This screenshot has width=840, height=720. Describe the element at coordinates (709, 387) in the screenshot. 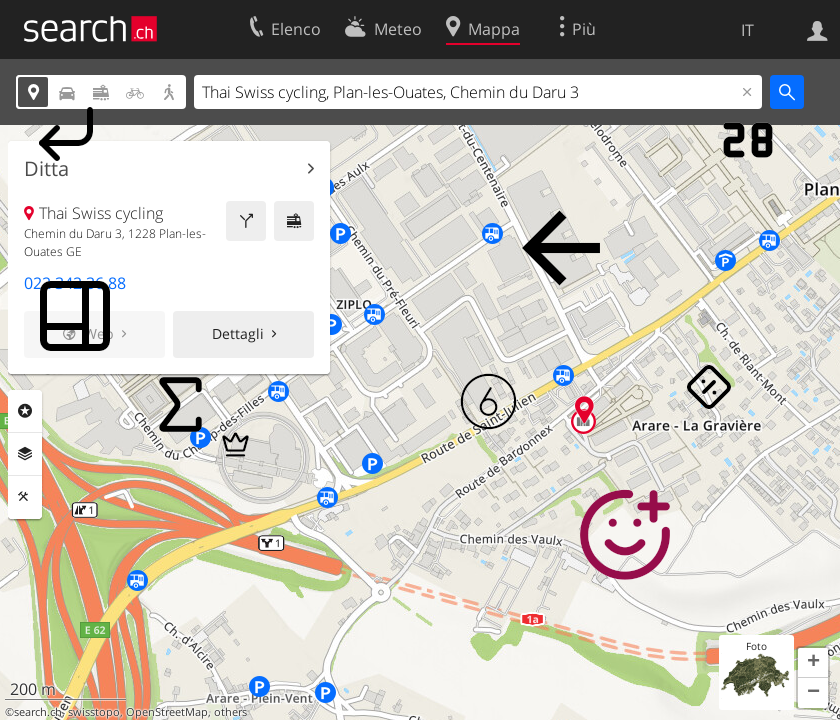

I see `view discount or promotional offer` at that location.